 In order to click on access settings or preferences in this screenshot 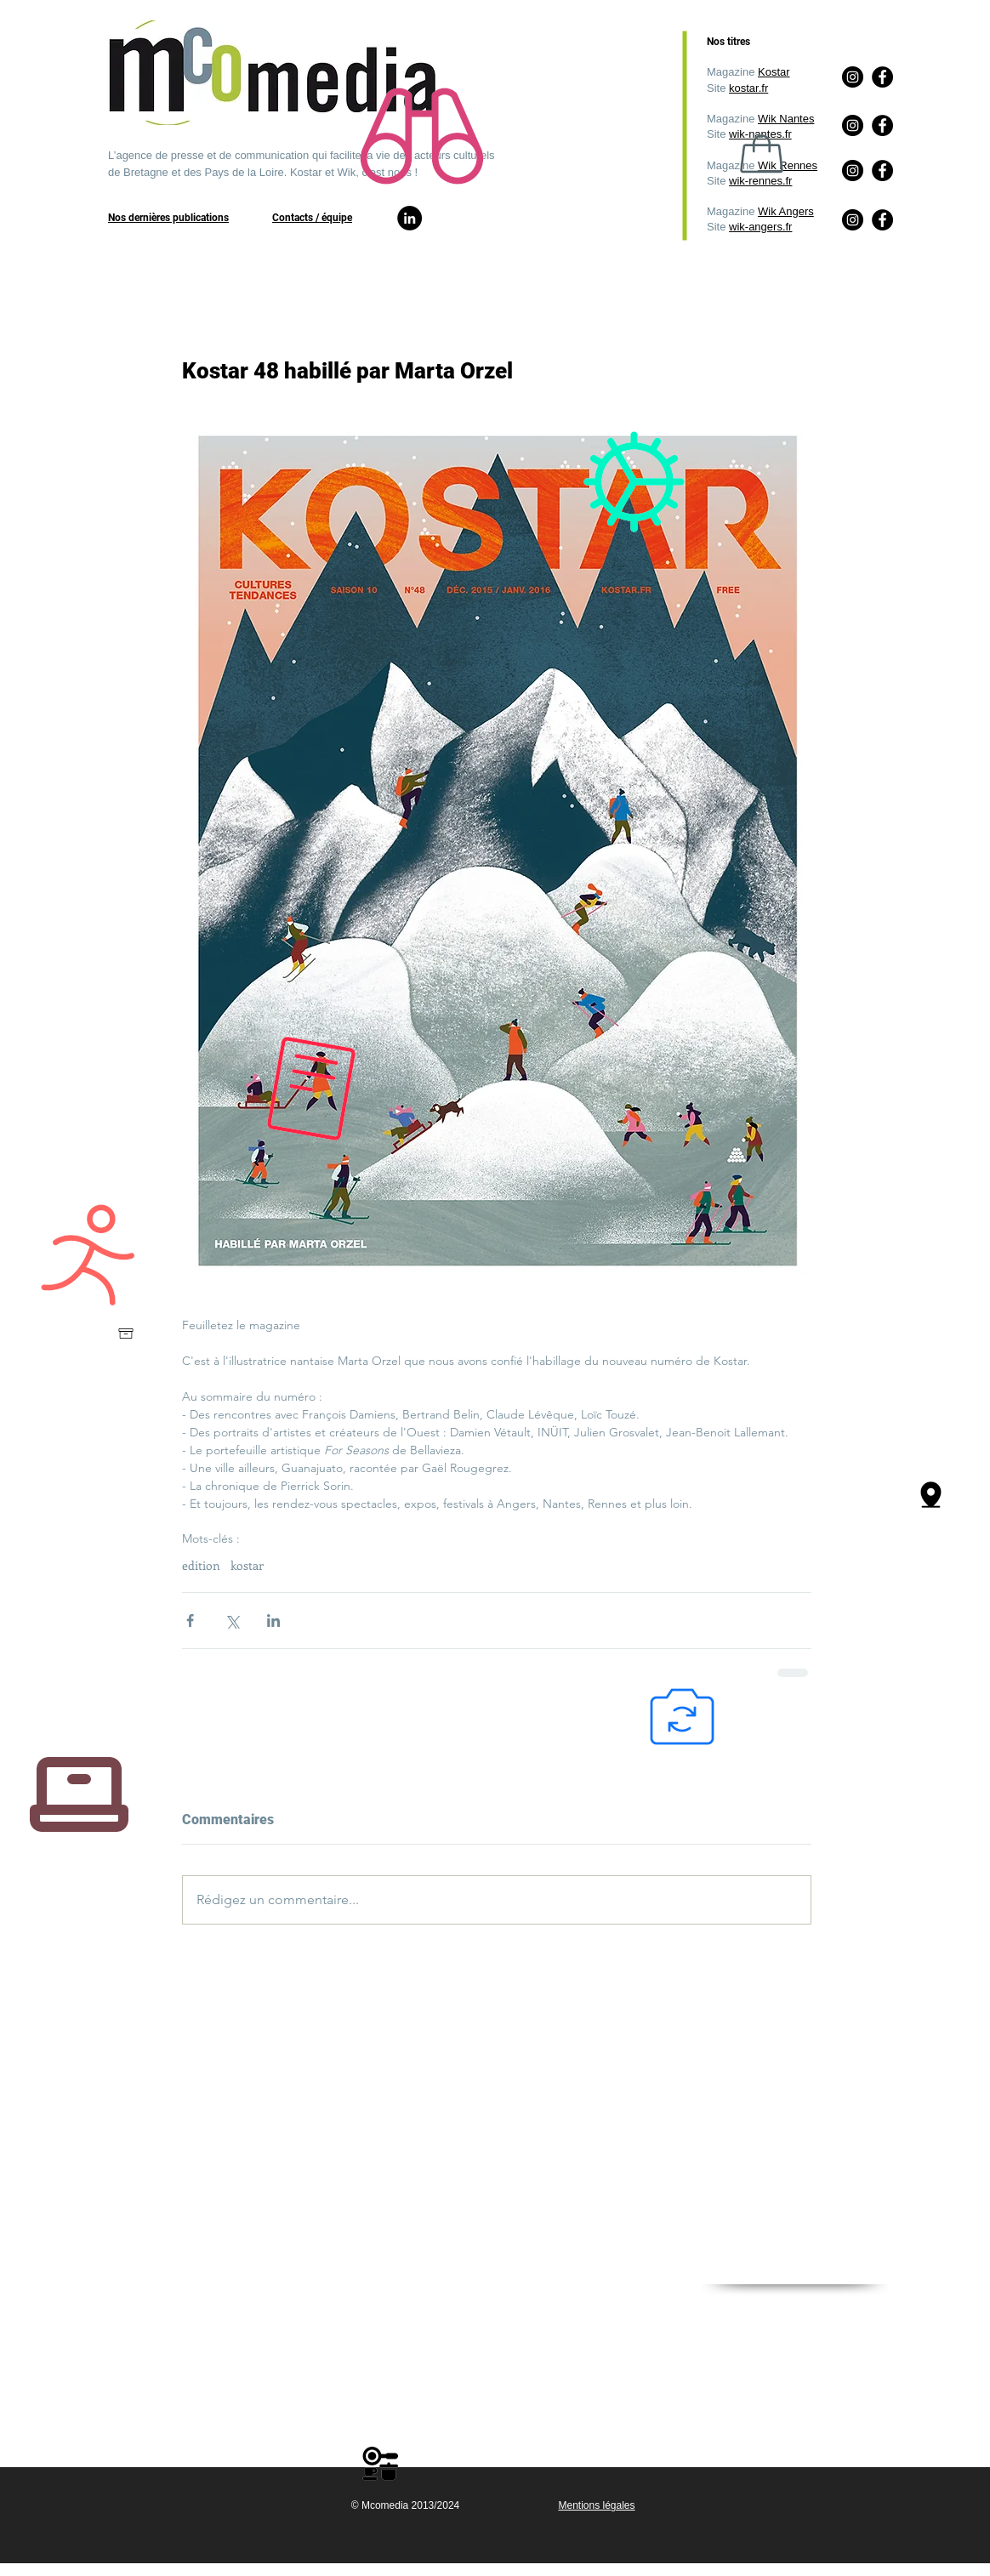, I will do `click(634, 481)`.